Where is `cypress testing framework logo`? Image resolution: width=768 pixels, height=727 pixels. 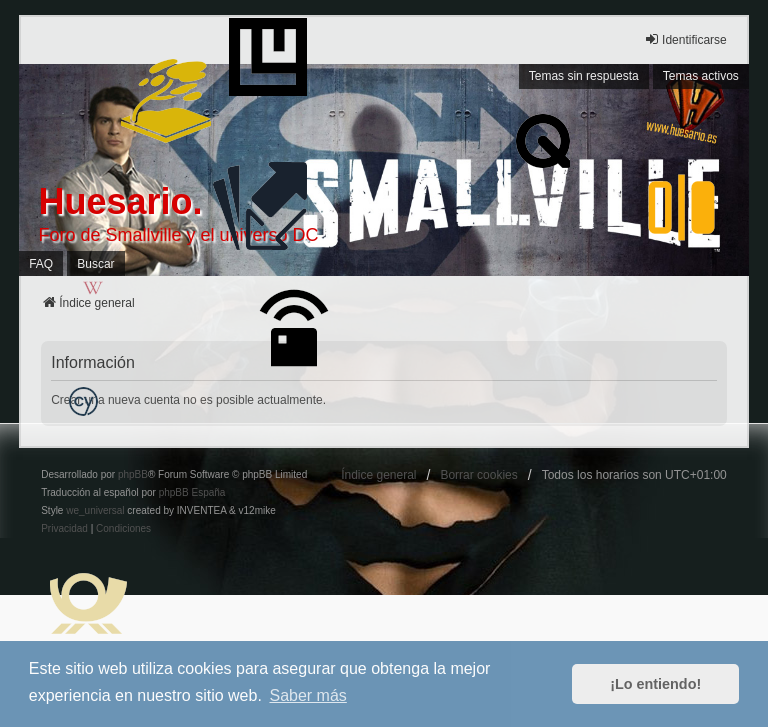
cypress testing framework logo is located at coordinates (83, 401).